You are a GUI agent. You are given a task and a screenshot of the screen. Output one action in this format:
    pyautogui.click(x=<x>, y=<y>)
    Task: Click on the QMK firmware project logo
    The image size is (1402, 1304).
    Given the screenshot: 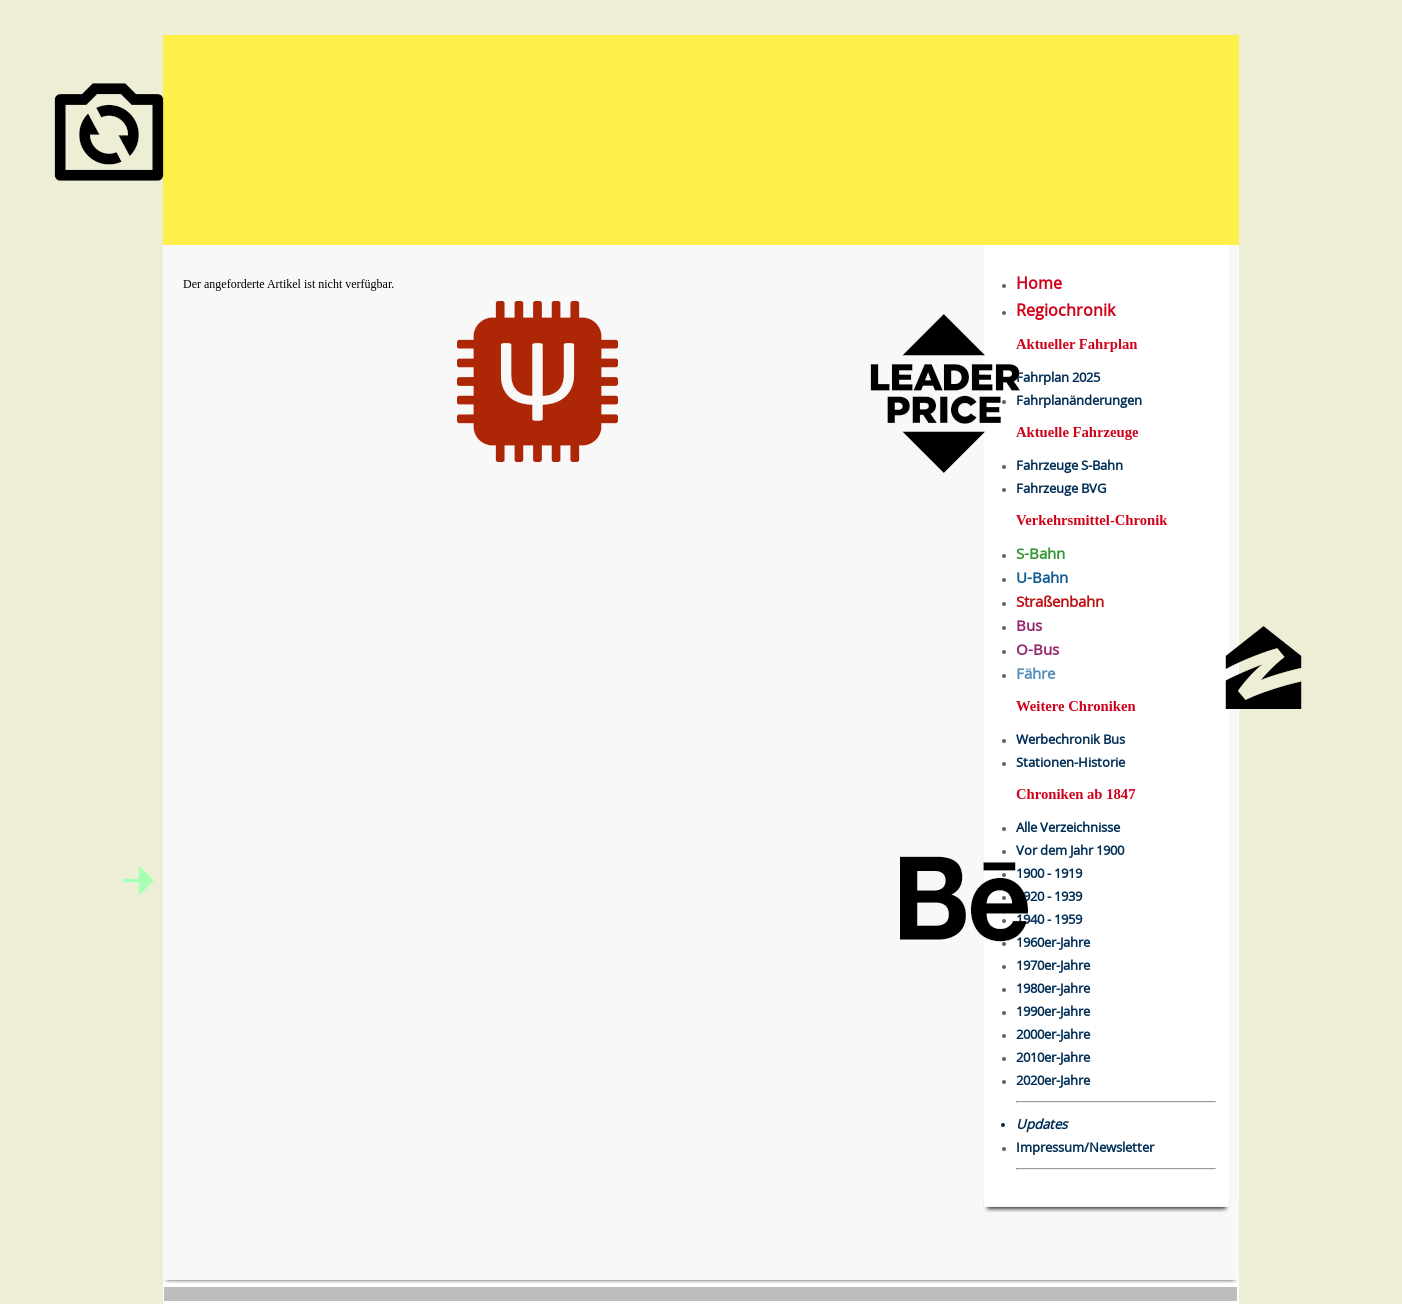 What is the action you would take?
    pyautogui.click(x=537, y=381)
    